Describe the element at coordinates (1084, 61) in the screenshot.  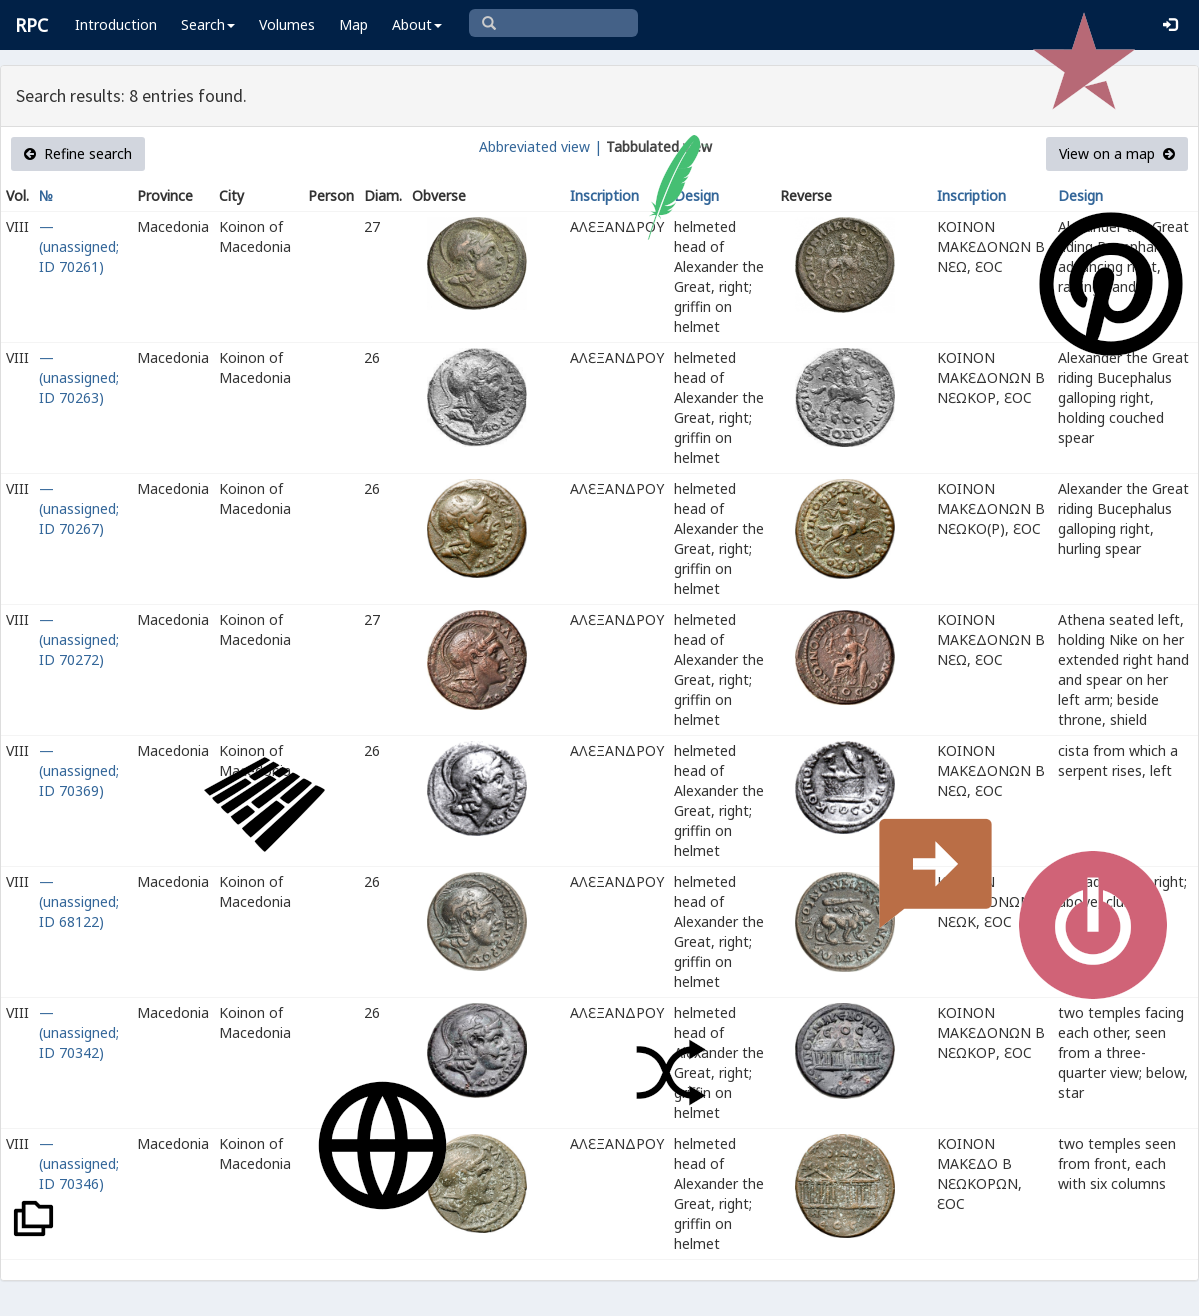
I see `view trustpilot reviews` at that location.